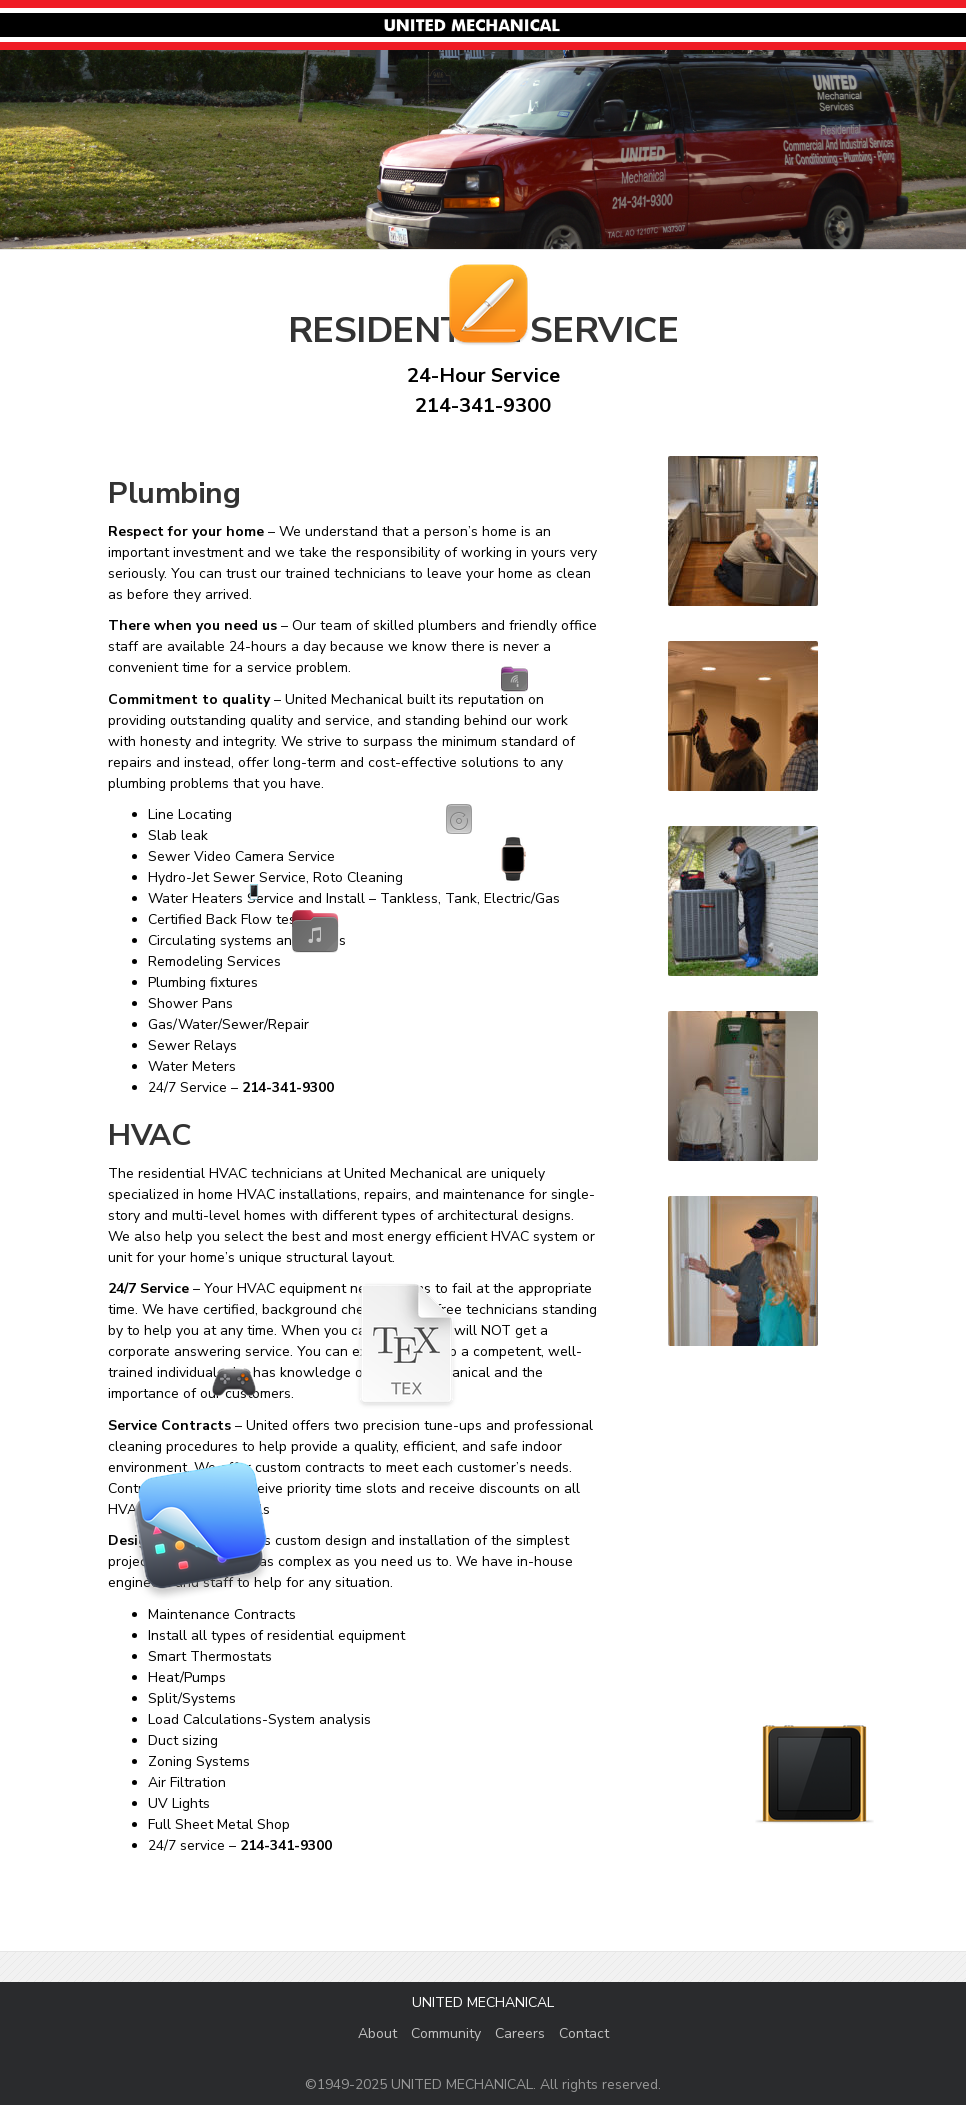 This screenshot has width=966, height=2105. What do you see at coordinates (234, 1382) in the screenshot?
I see `configure game controller settings` at bounding box center [234, 1382].